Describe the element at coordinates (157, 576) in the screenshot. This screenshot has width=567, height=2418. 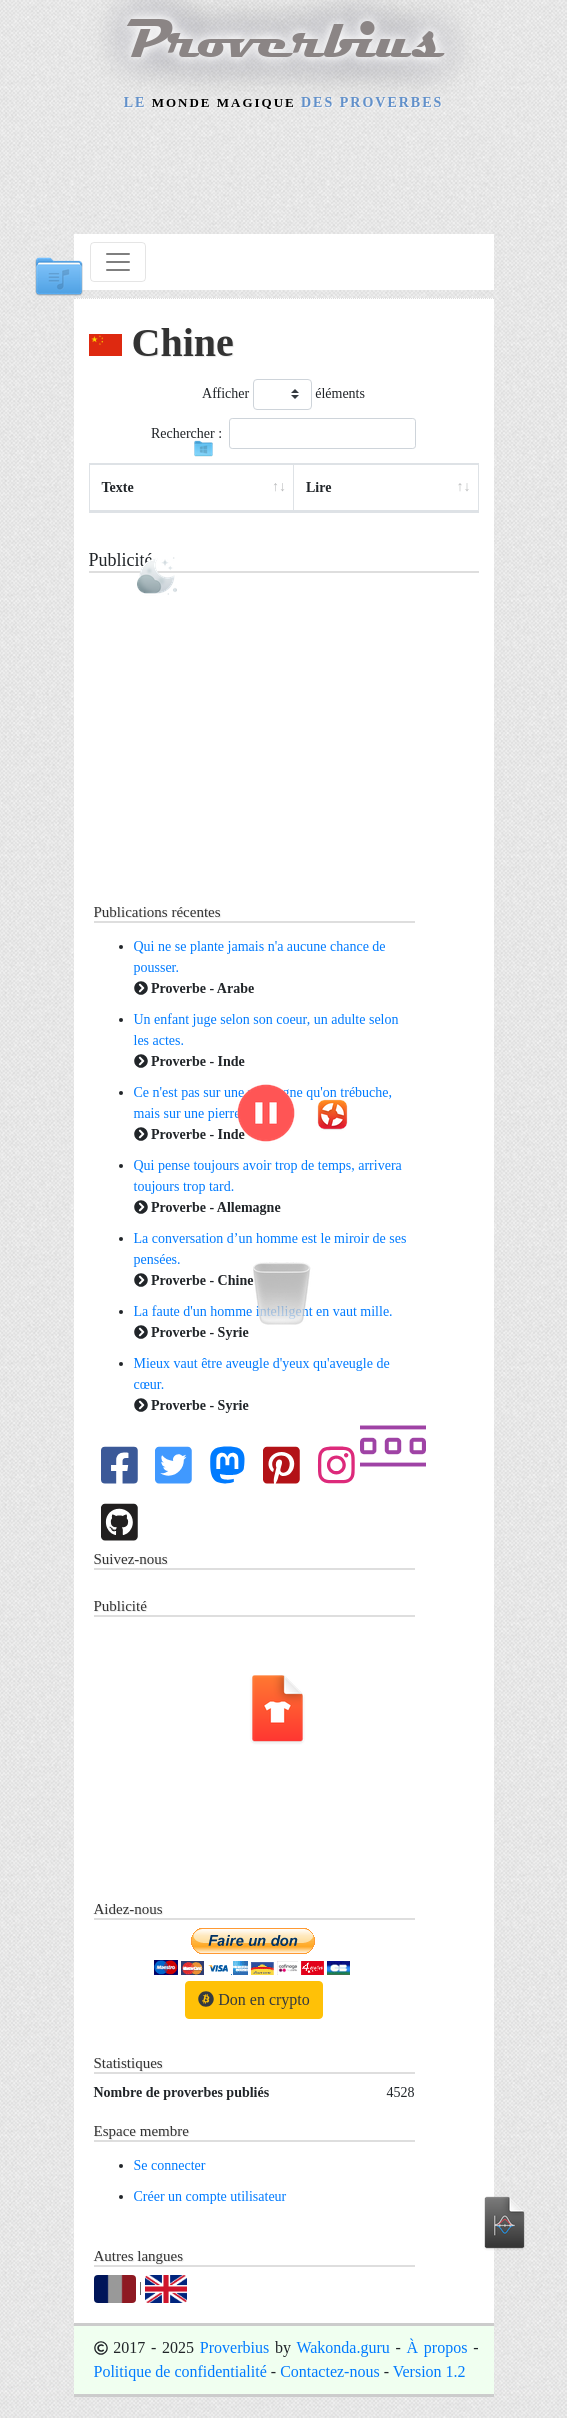
I see `indicates partly cloudy conditions at night` at that location.